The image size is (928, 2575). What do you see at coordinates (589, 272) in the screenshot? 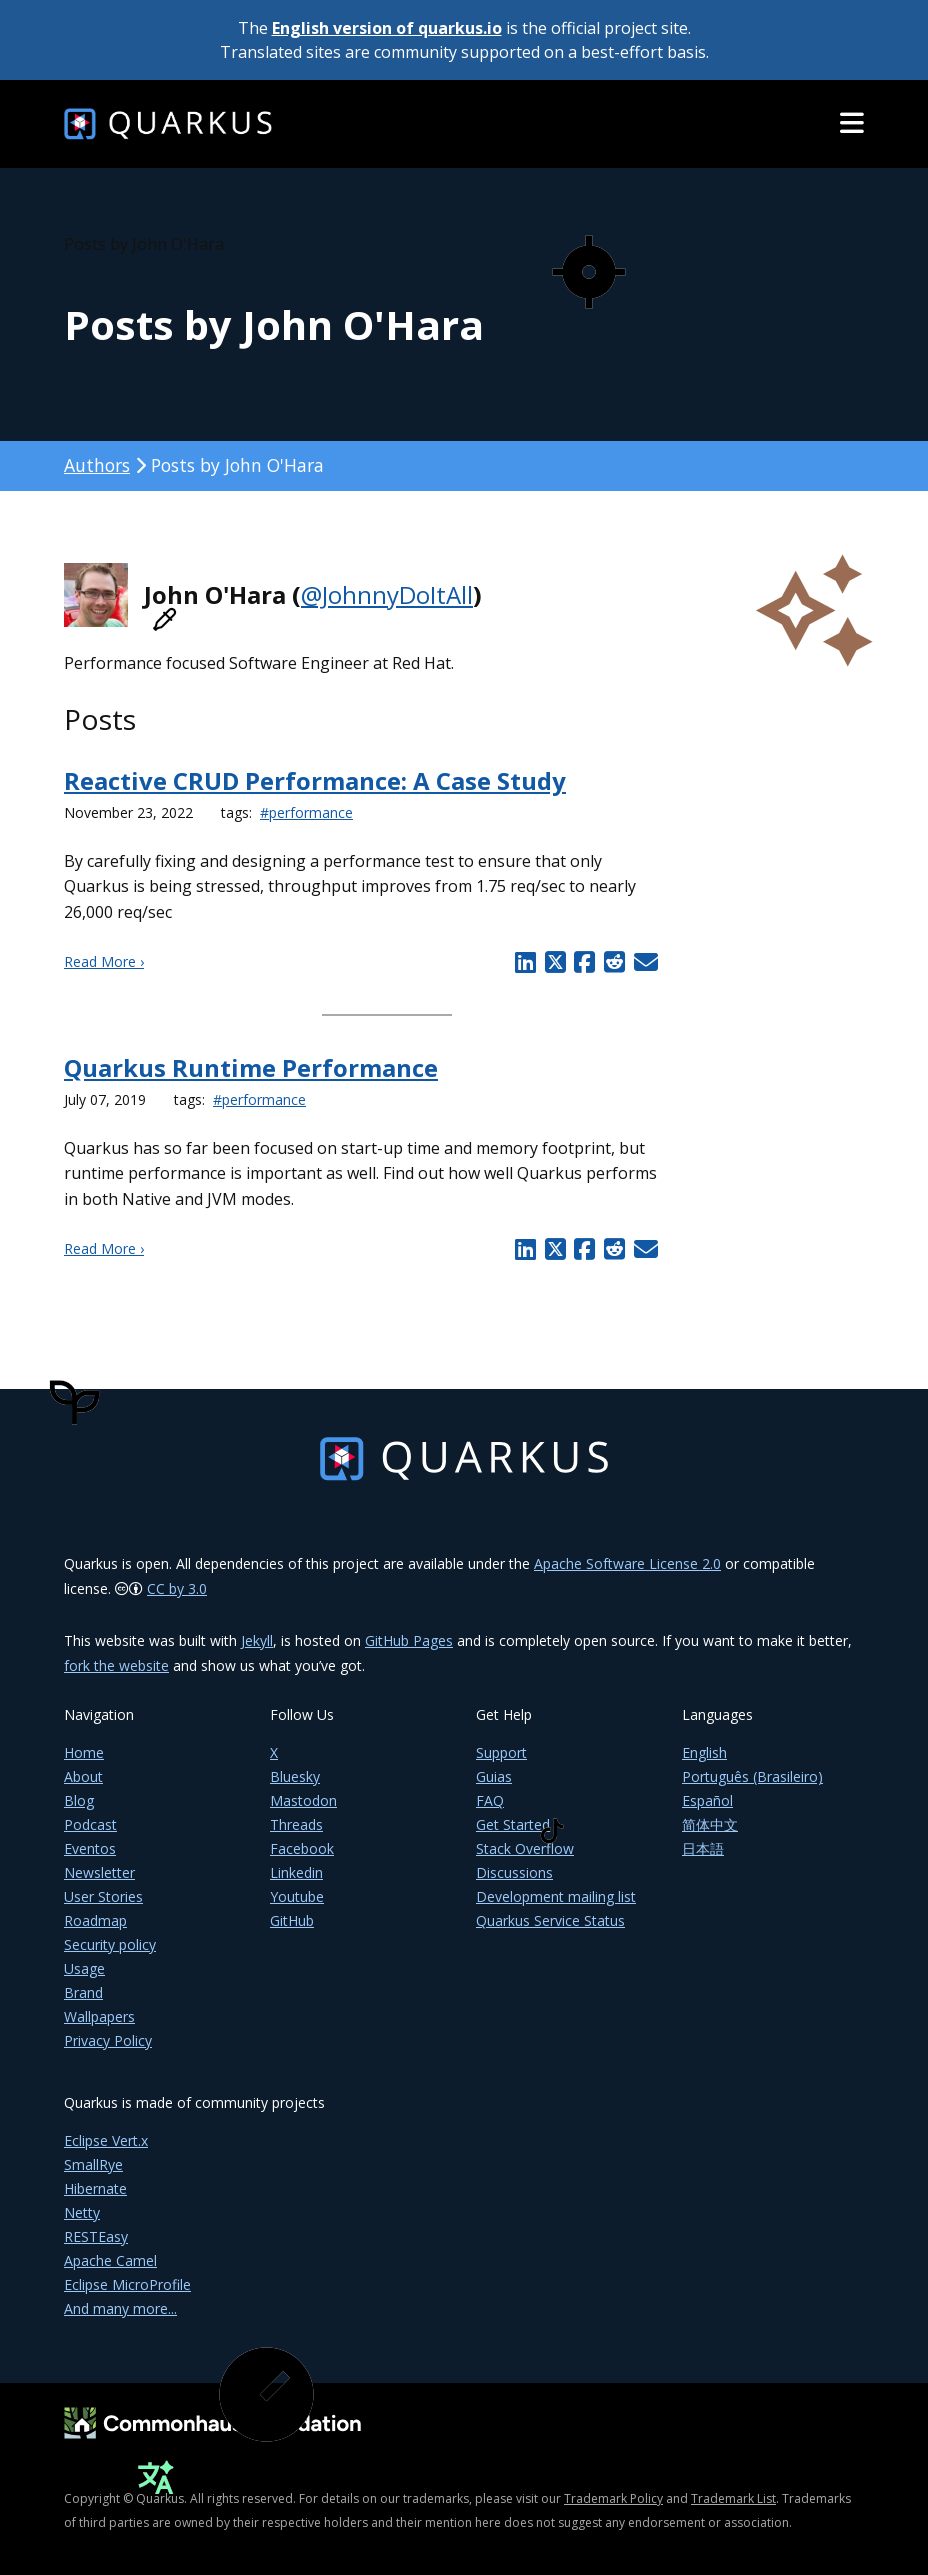
I see `center or focus on current location` at bounding box center [589, 272].